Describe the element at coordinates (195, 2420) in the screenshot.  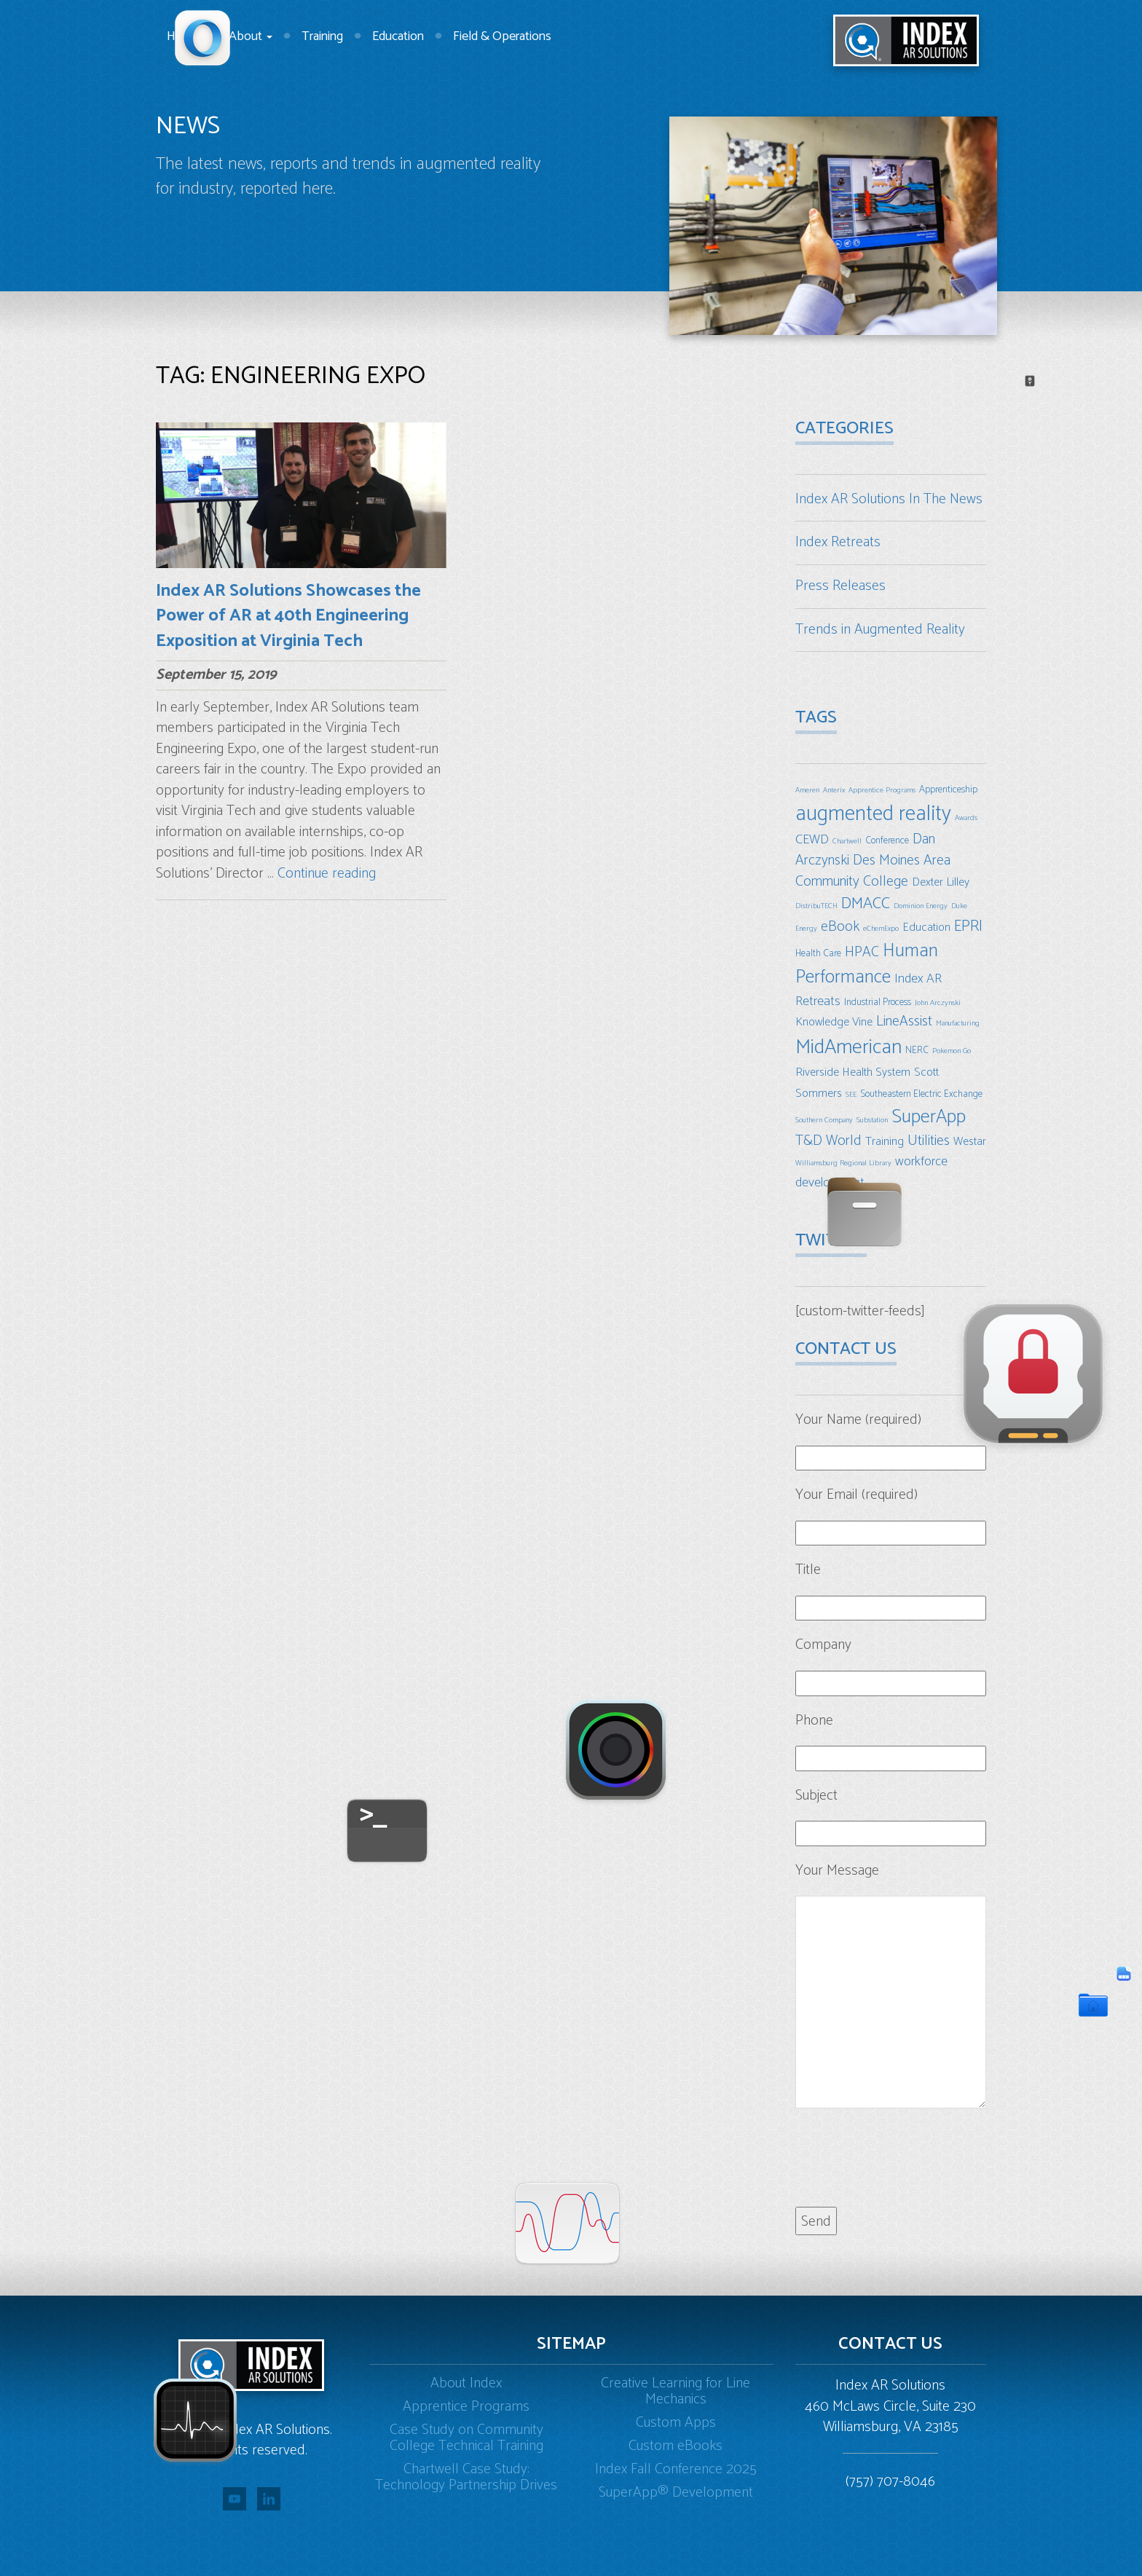
I see `open power statistics and battery monitoring app` at that location.